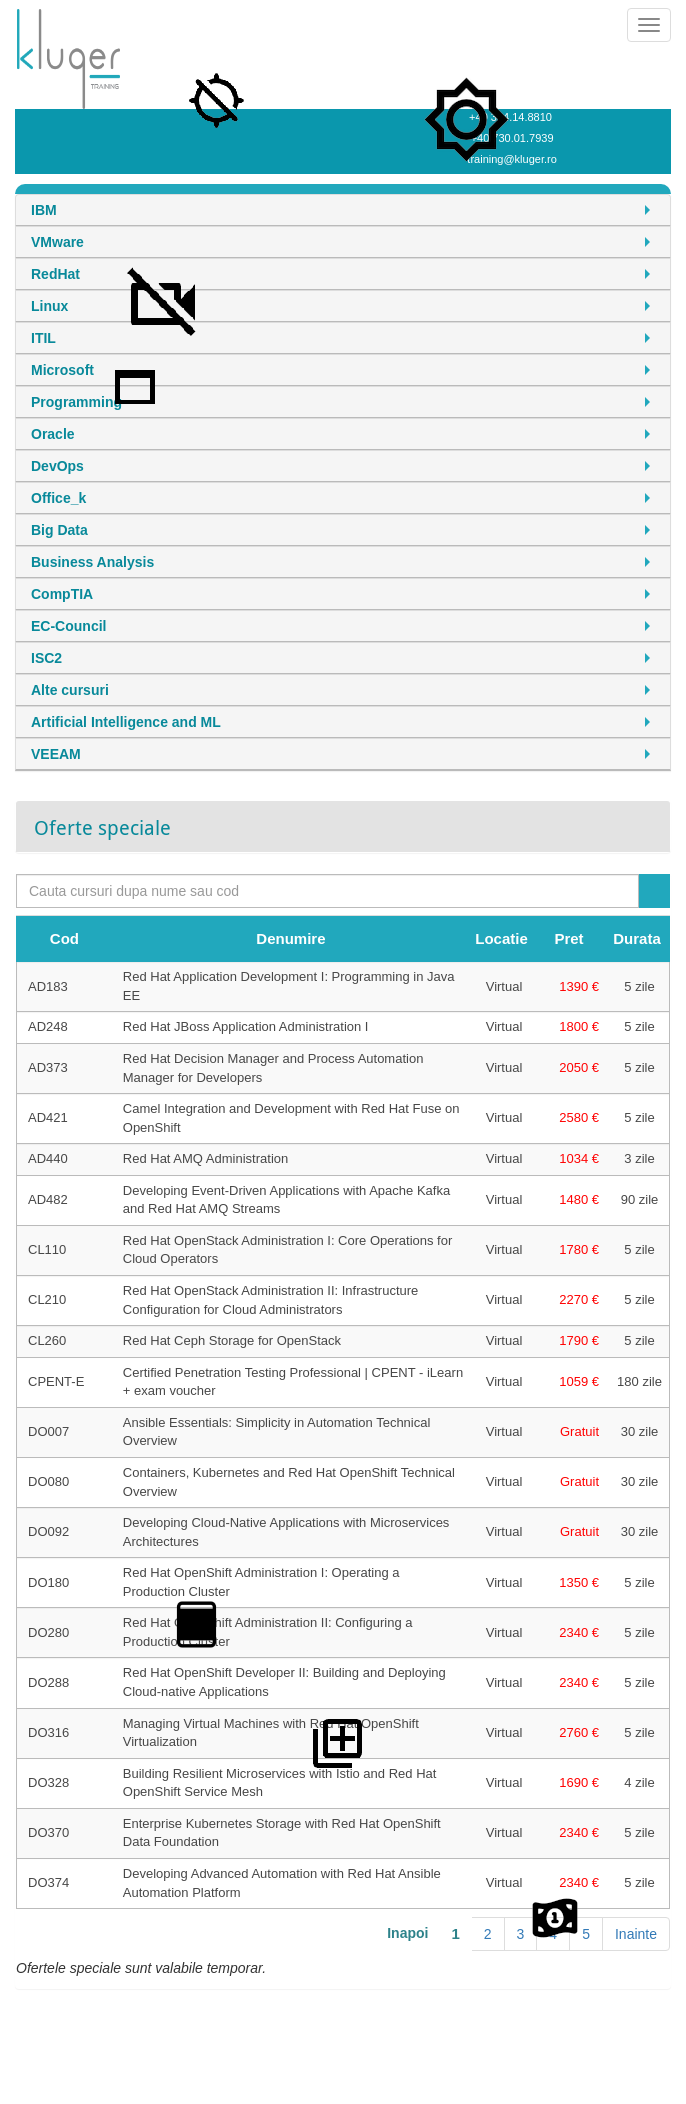 Image resolution: width=686 pixels, height=2104 pixels. I want to click on switch to tablet view, so click(196, 1624).